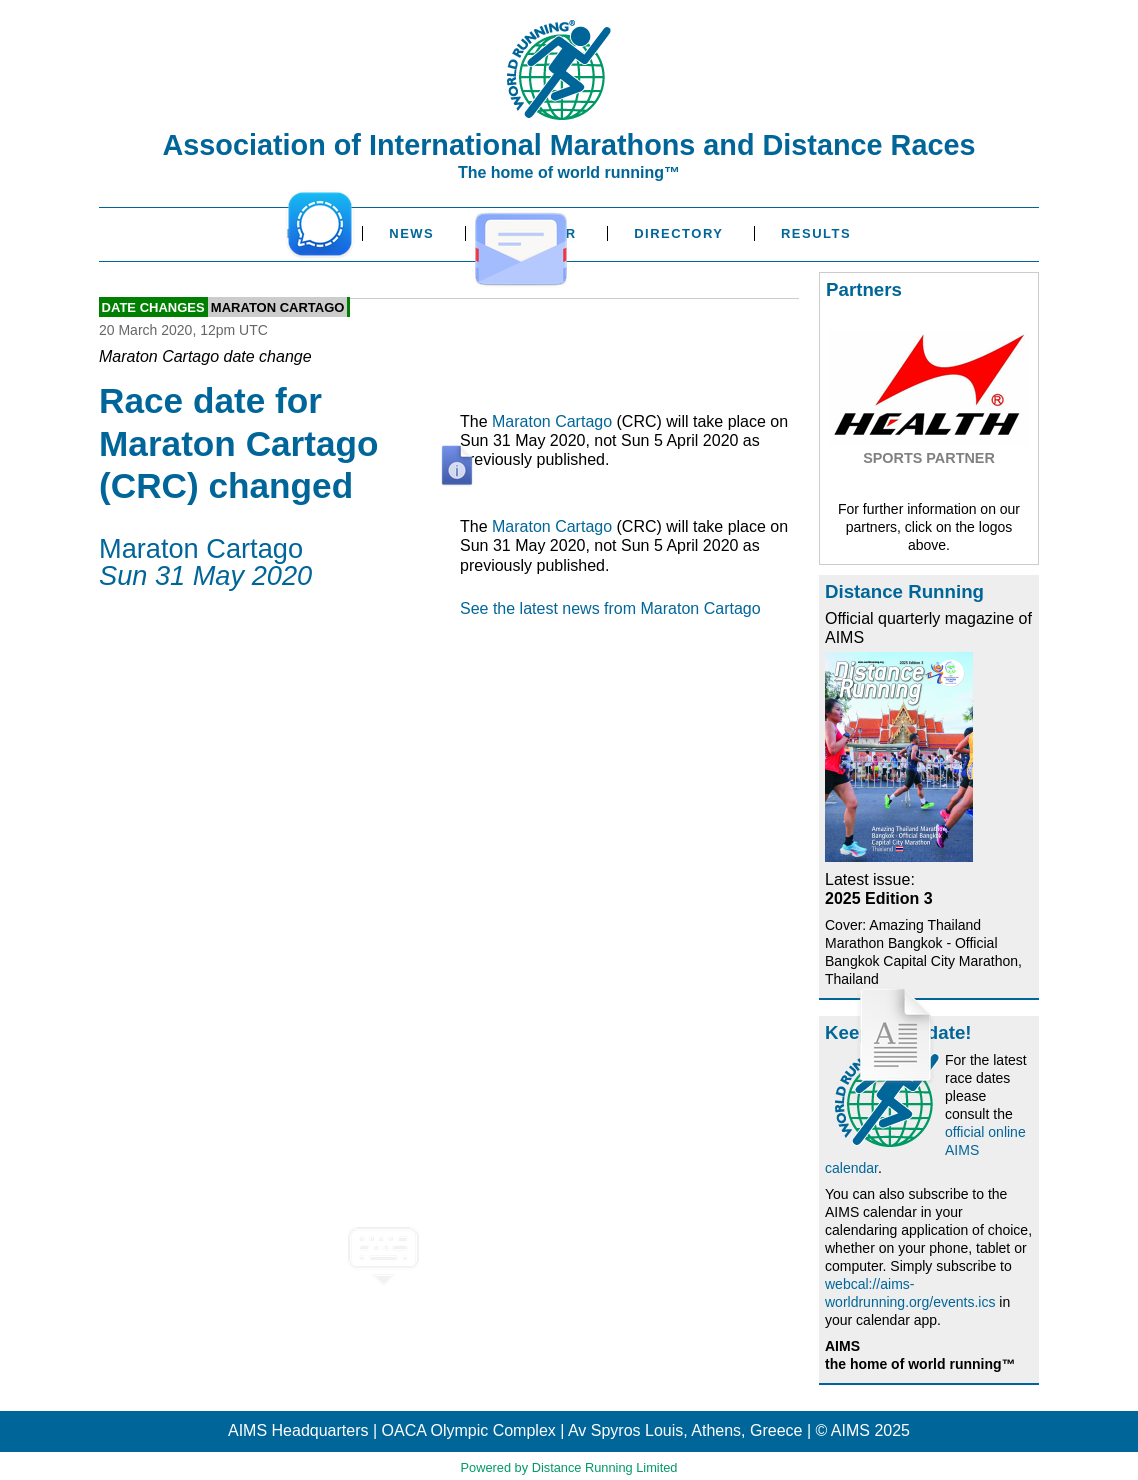 The image size is (1138, 1480). Describe the element at coordinates (320, 224) in the screenshot. I see `open Signal messenger` at that location.